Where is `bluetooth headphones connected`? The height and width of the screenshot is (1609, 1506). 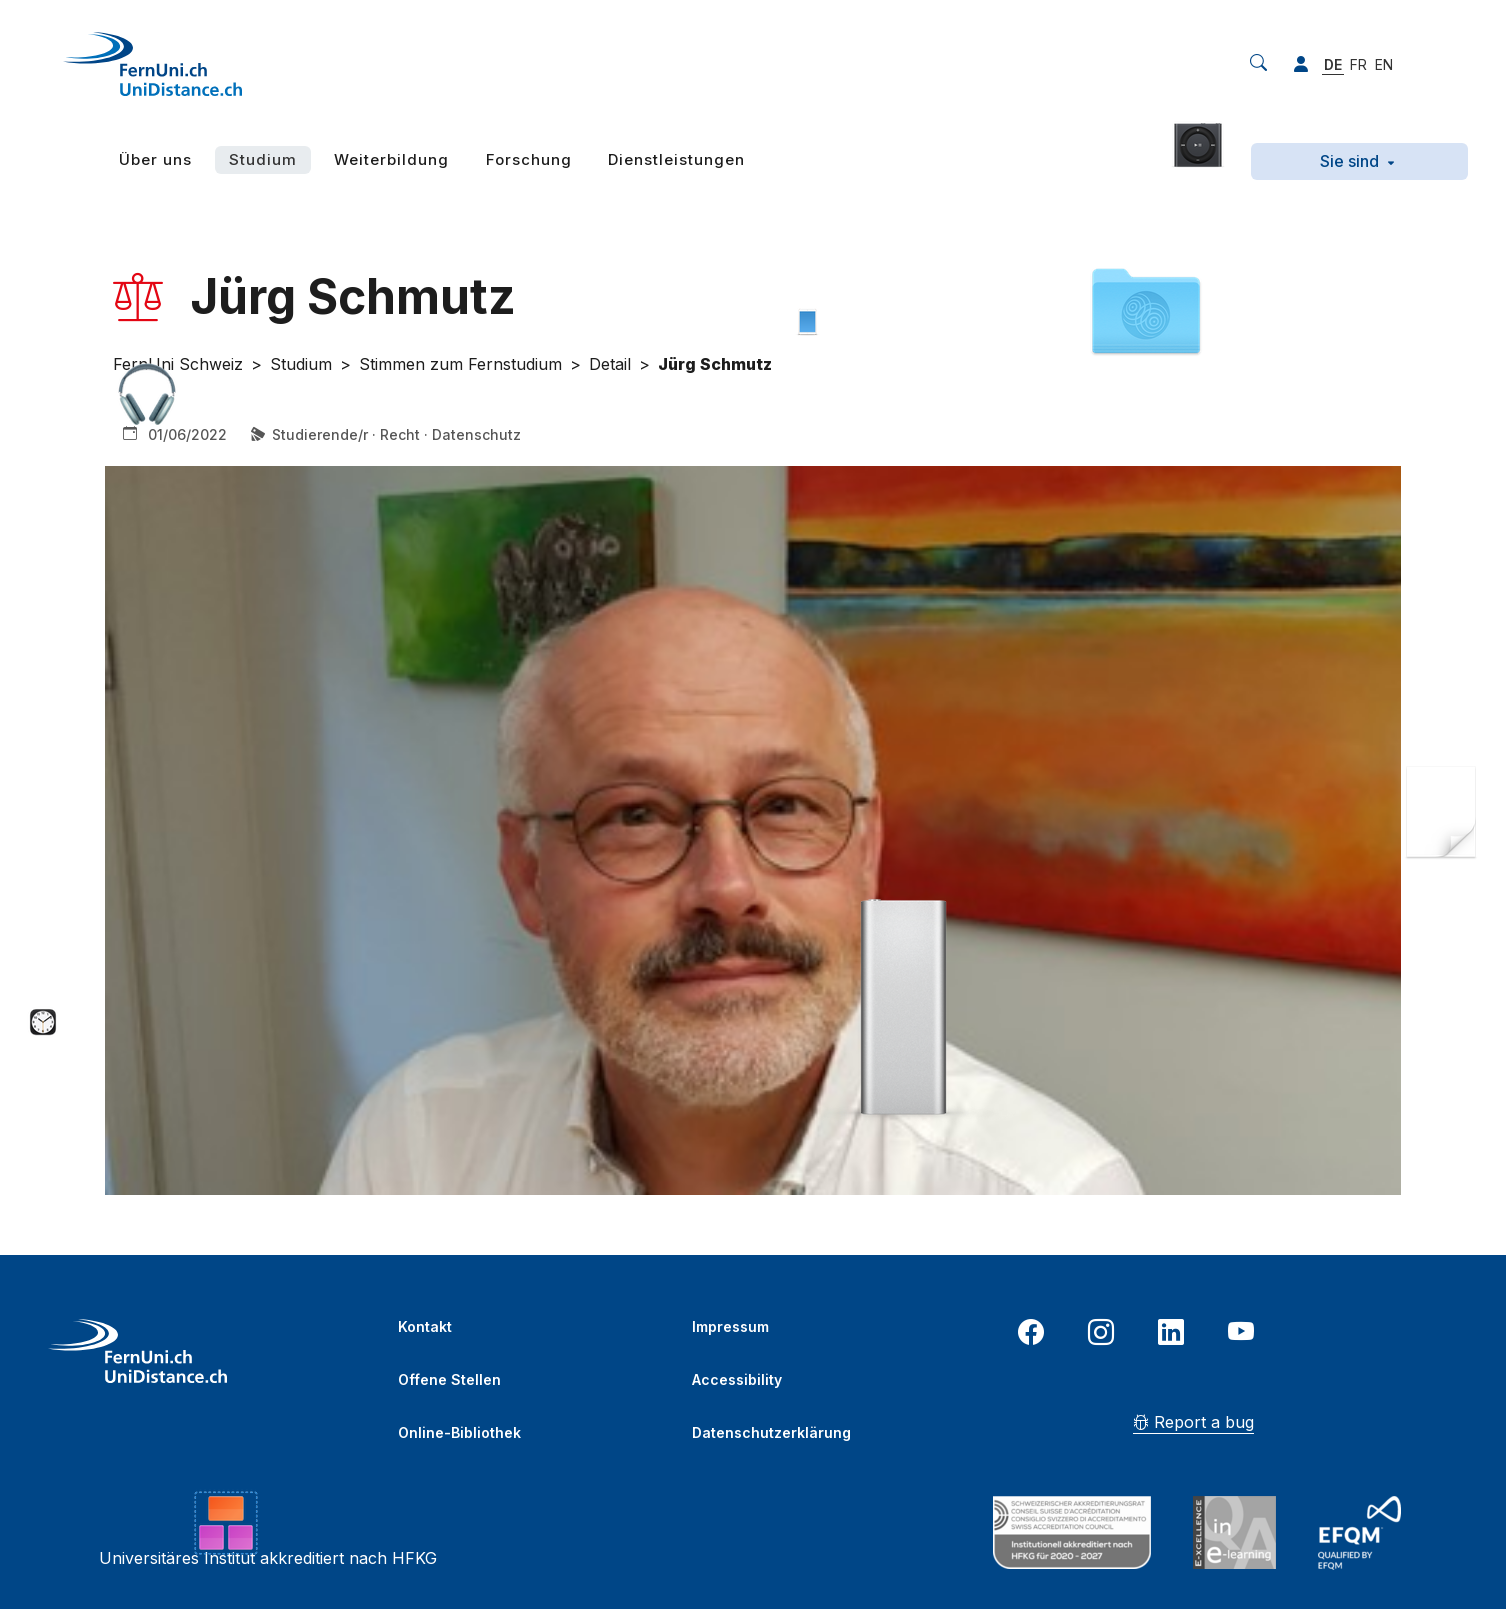 bluetooth headphones connected is located at coordinates (147, 394).